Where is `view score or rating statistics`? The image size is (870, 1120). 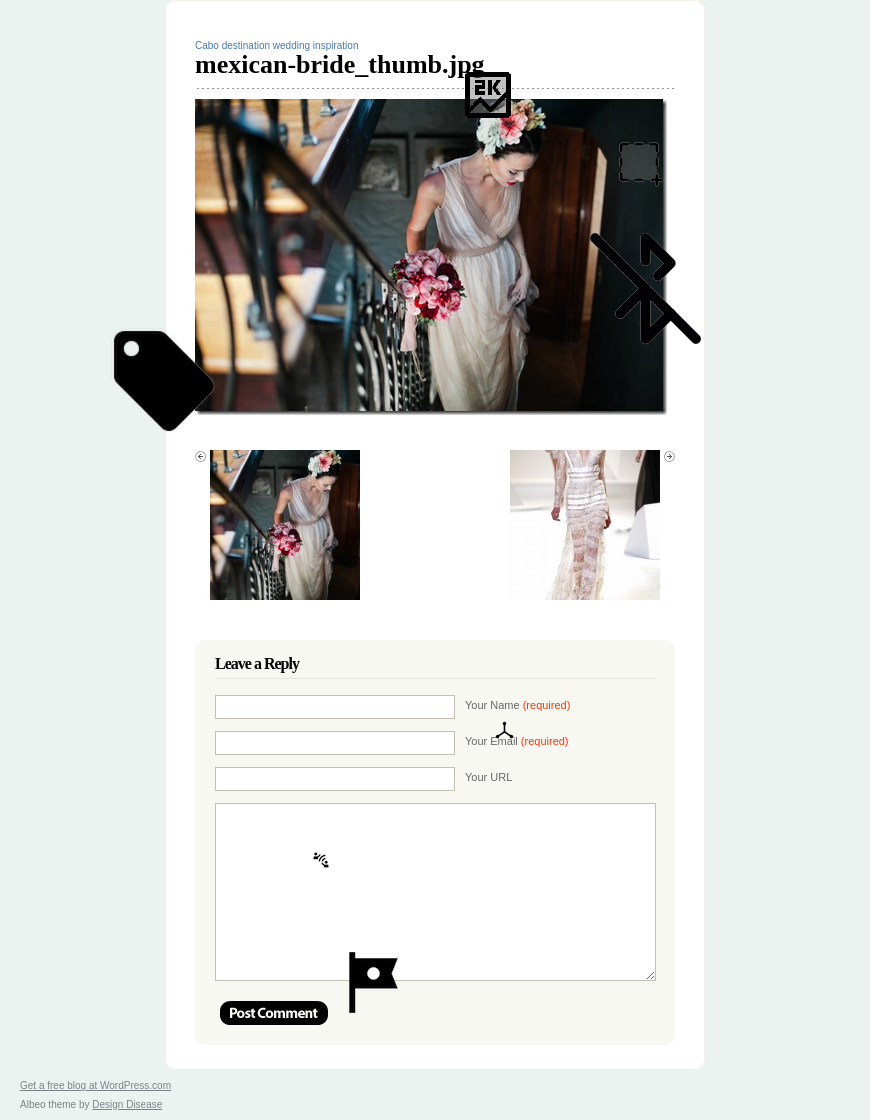
view score or rating statistics is located at coordinates (488, 95).